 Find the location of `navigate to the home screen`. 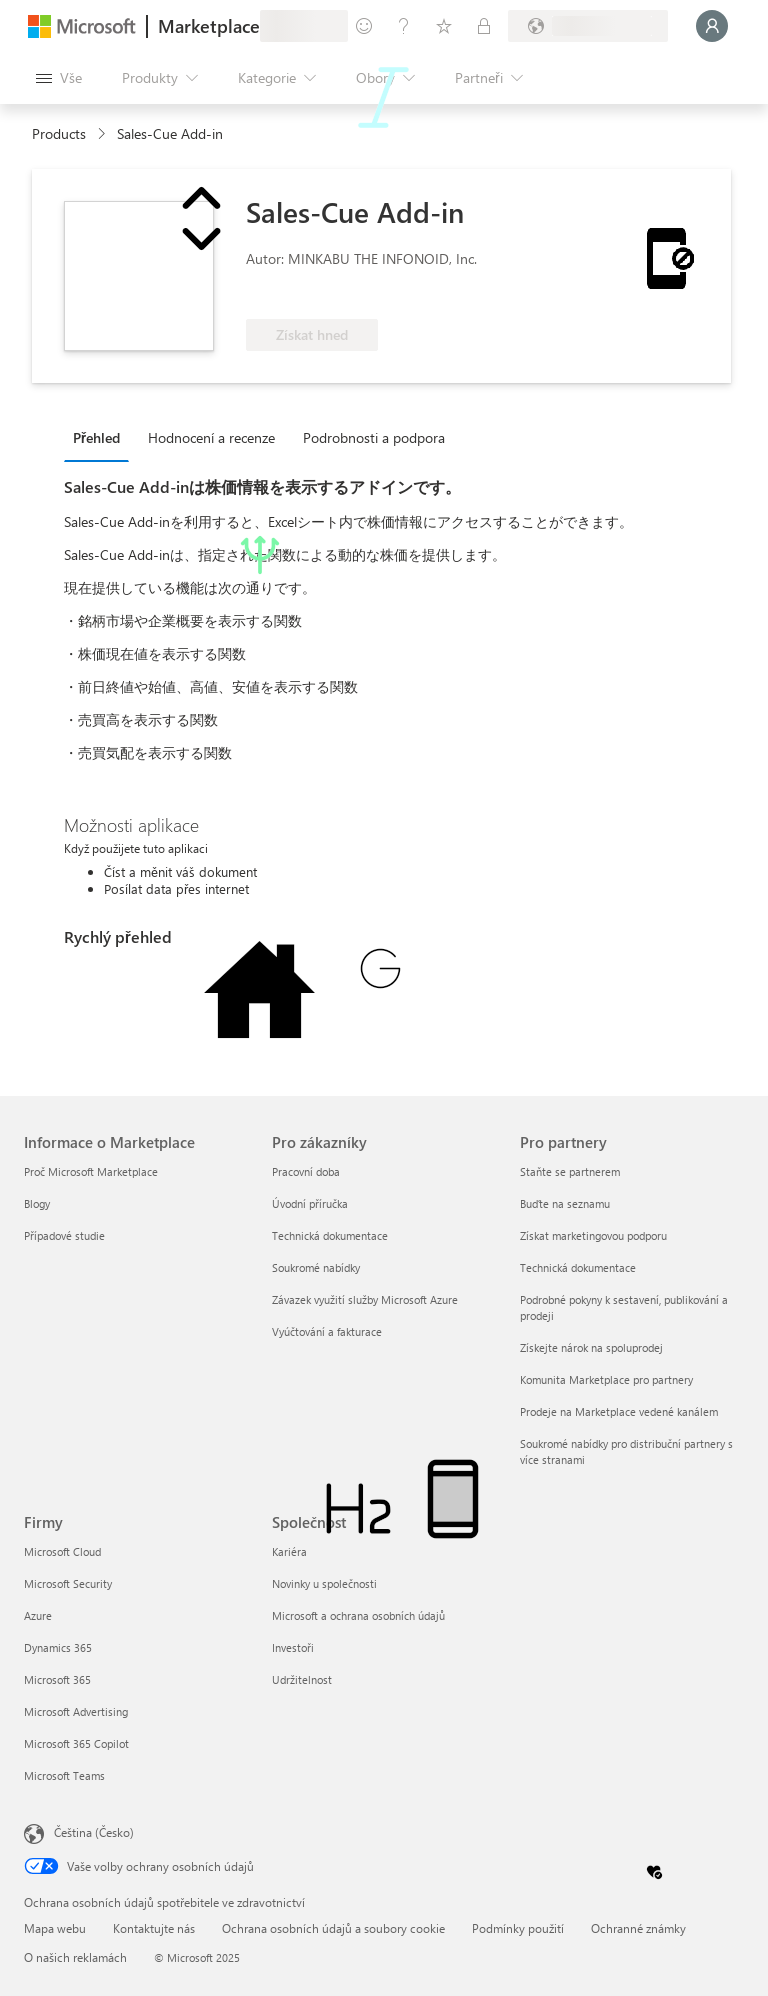

navigate to the home screen is located at coordinates (259, 989).